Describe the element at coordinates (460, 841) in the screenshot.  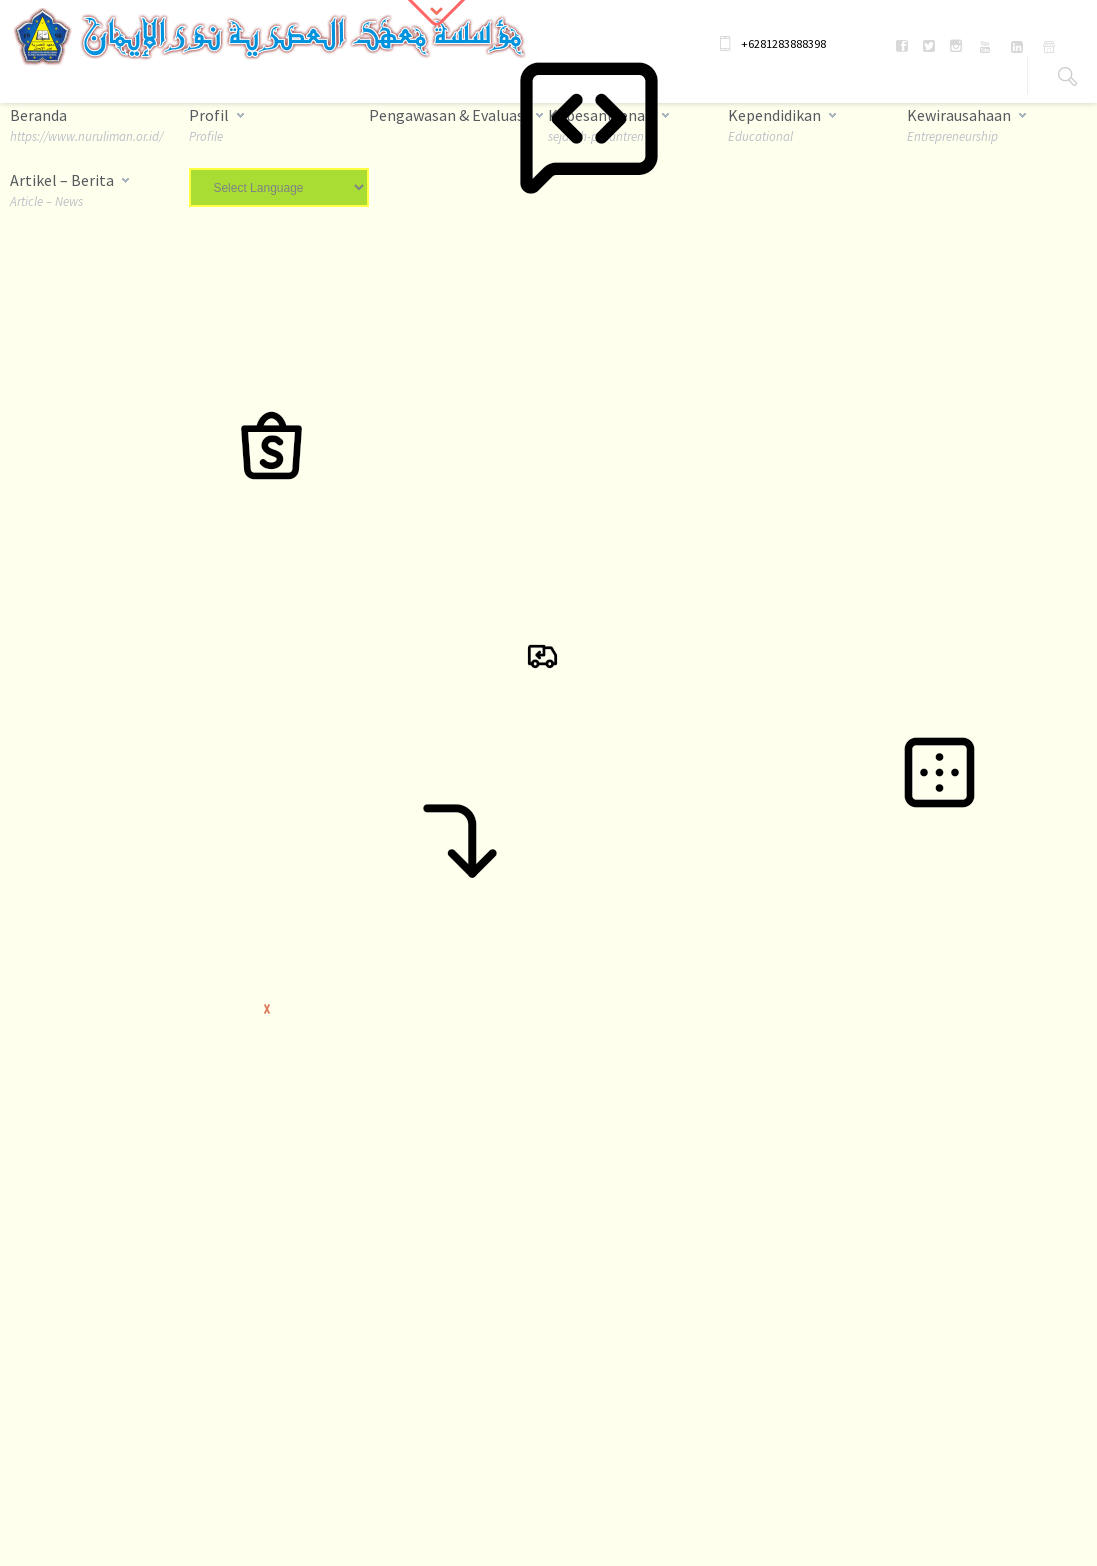
I see `navigate right then down` at that location.